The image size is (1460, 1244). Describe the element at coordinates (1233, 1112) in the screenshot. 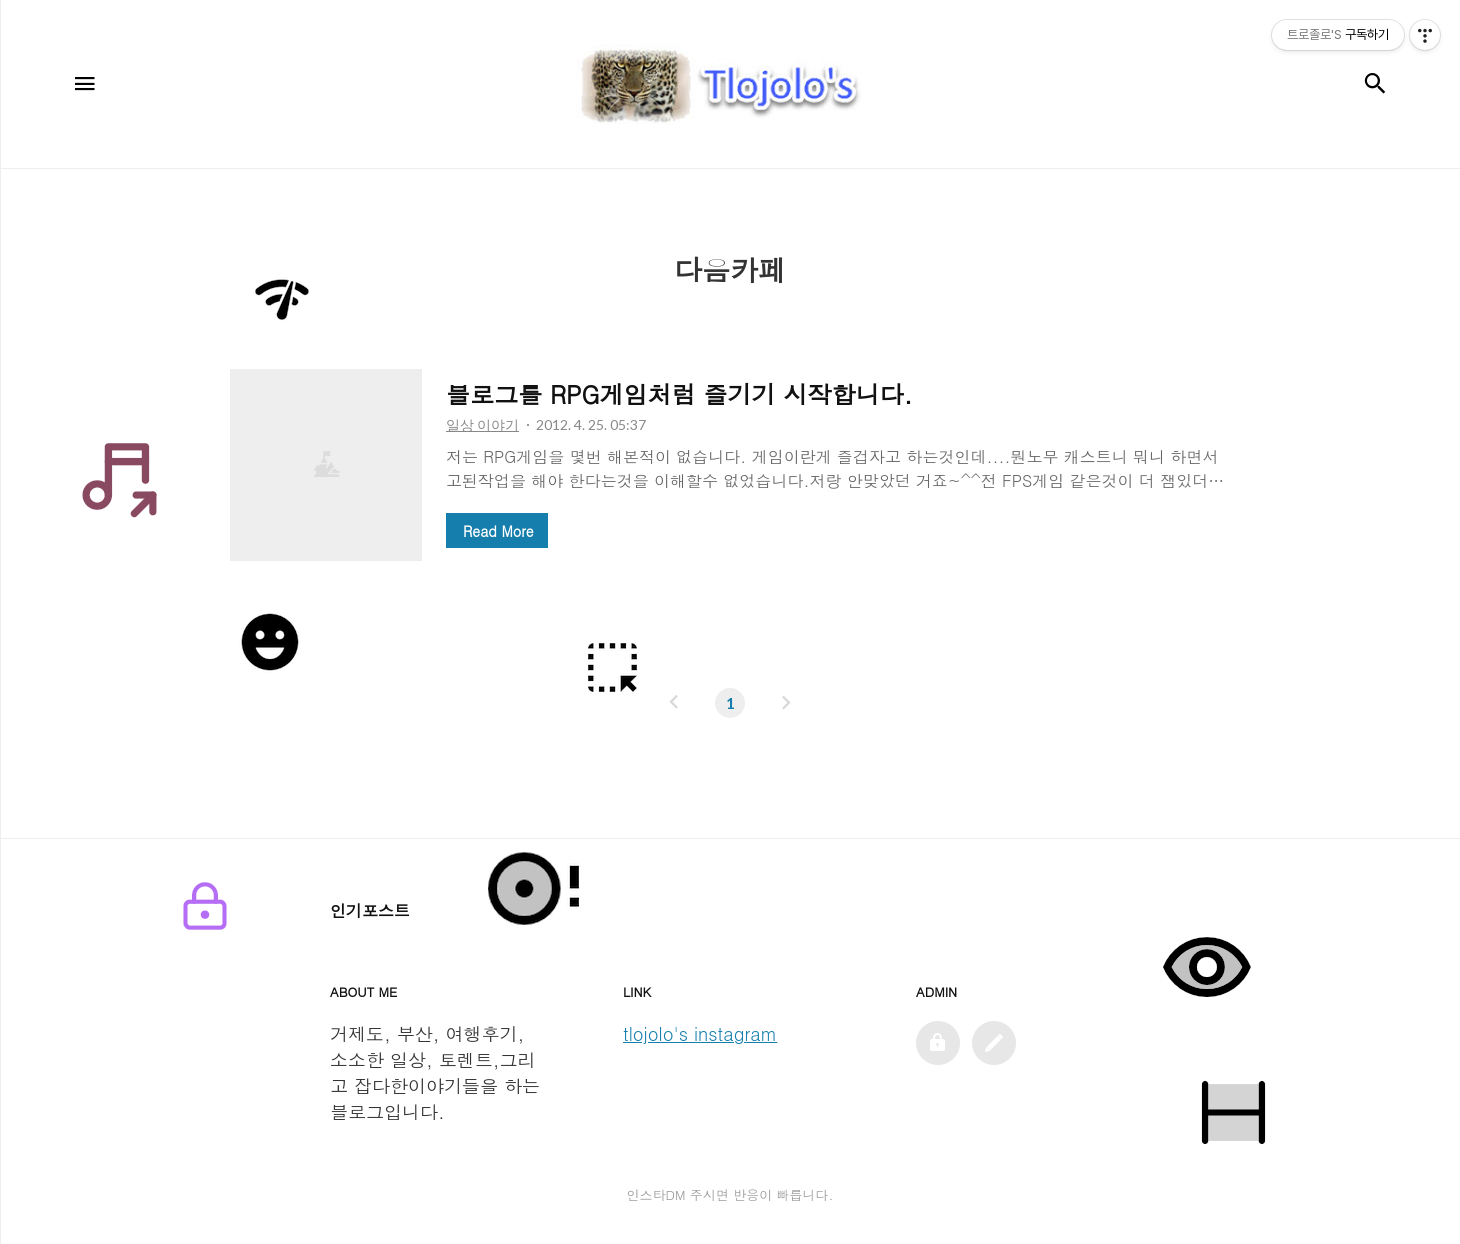

I see `format text as a heading` at that location.